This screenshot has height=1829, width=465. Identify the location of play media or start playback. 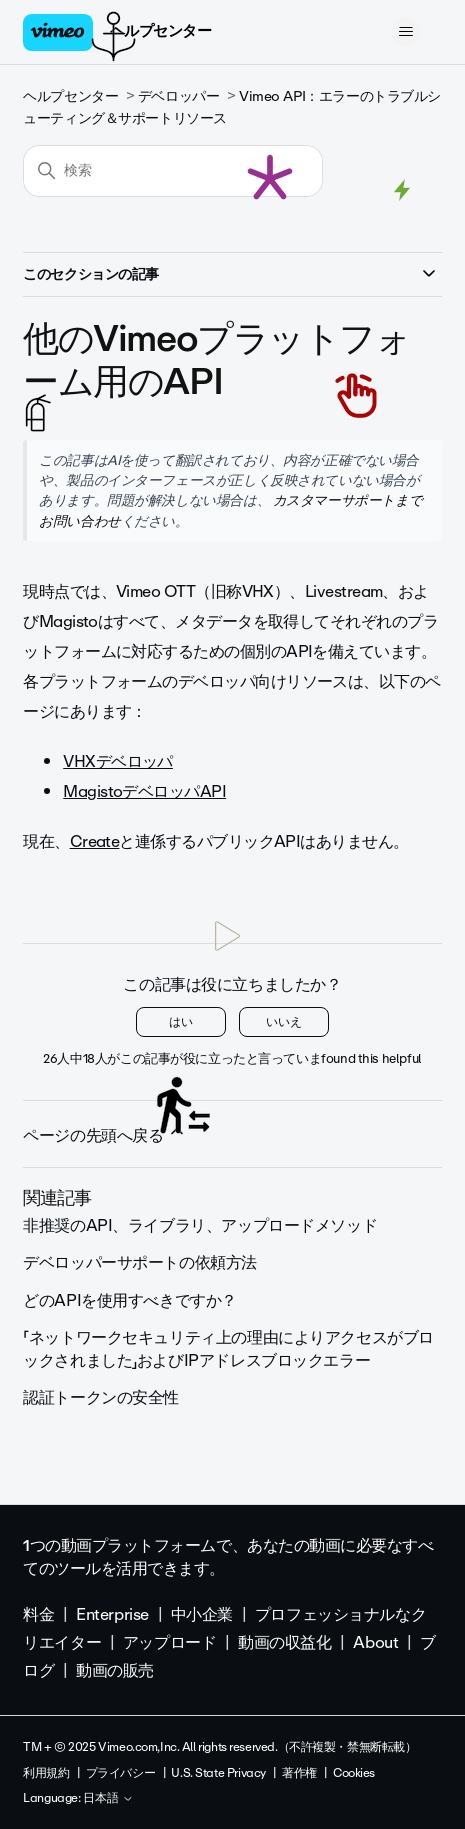
(224, 936).